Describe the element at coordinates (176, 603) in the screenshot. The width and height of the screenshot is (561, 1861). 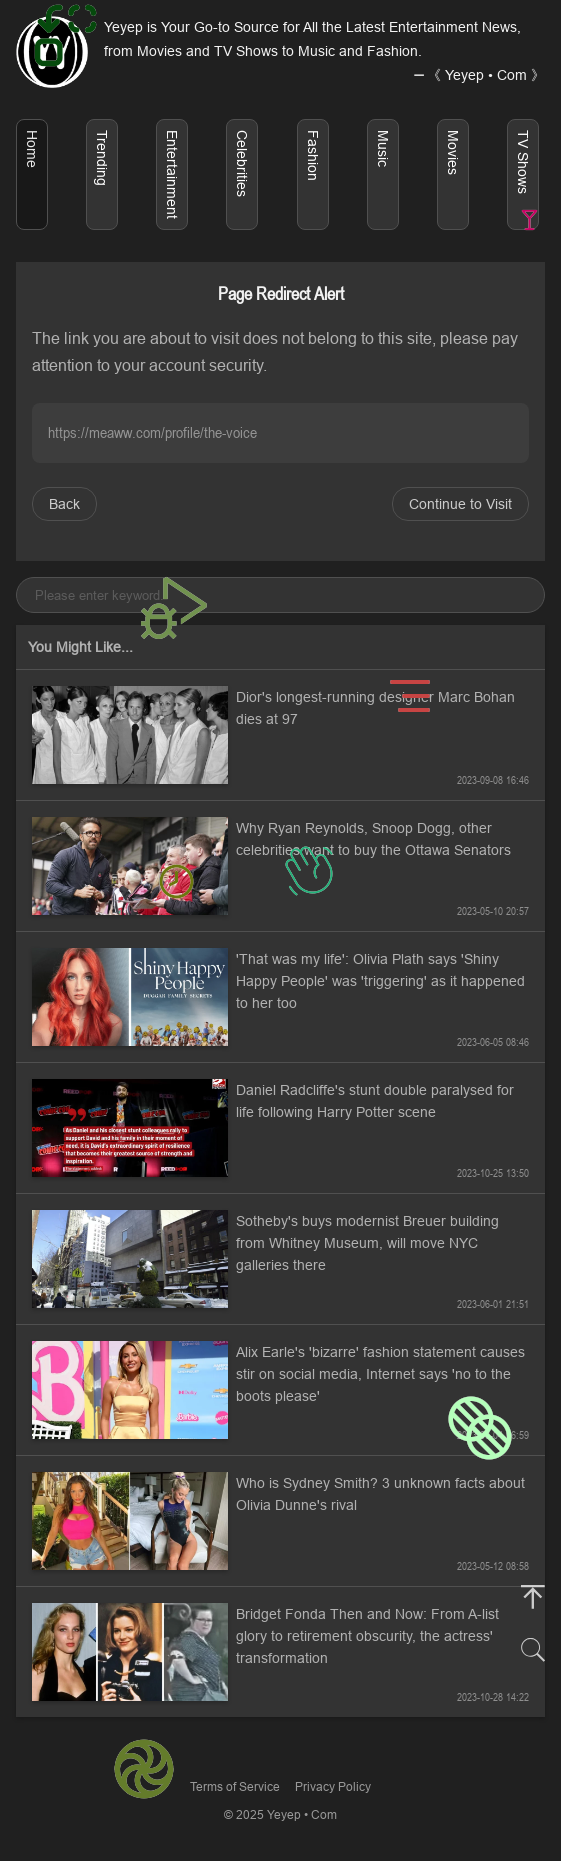
I see `start debugging session` at that location.